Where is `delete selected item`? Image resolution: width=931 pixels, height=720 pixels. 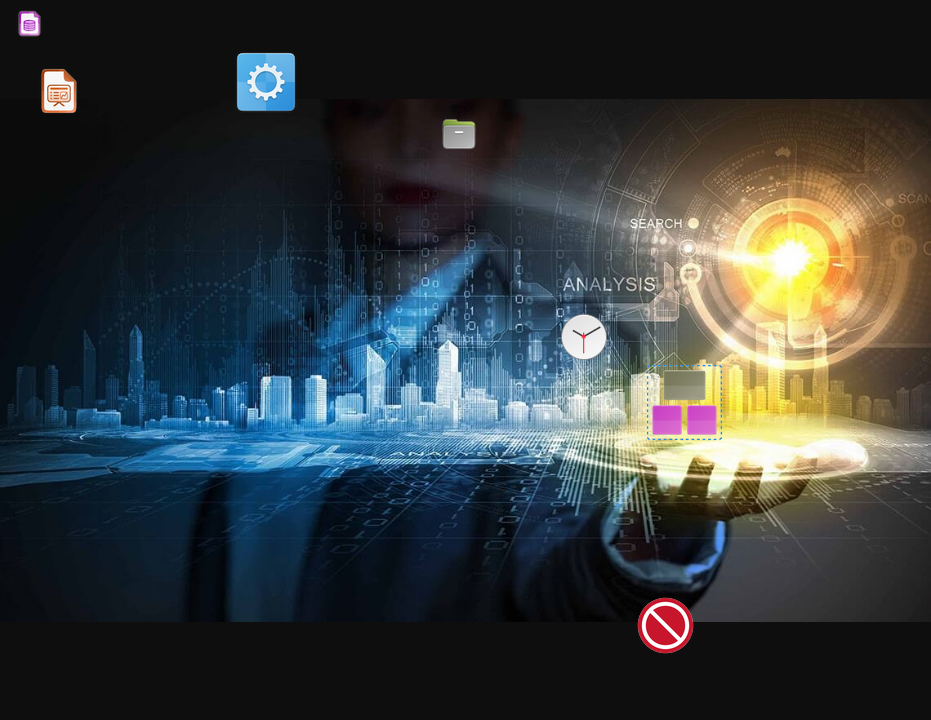 delete selected item is located at coordinates (665, 625).